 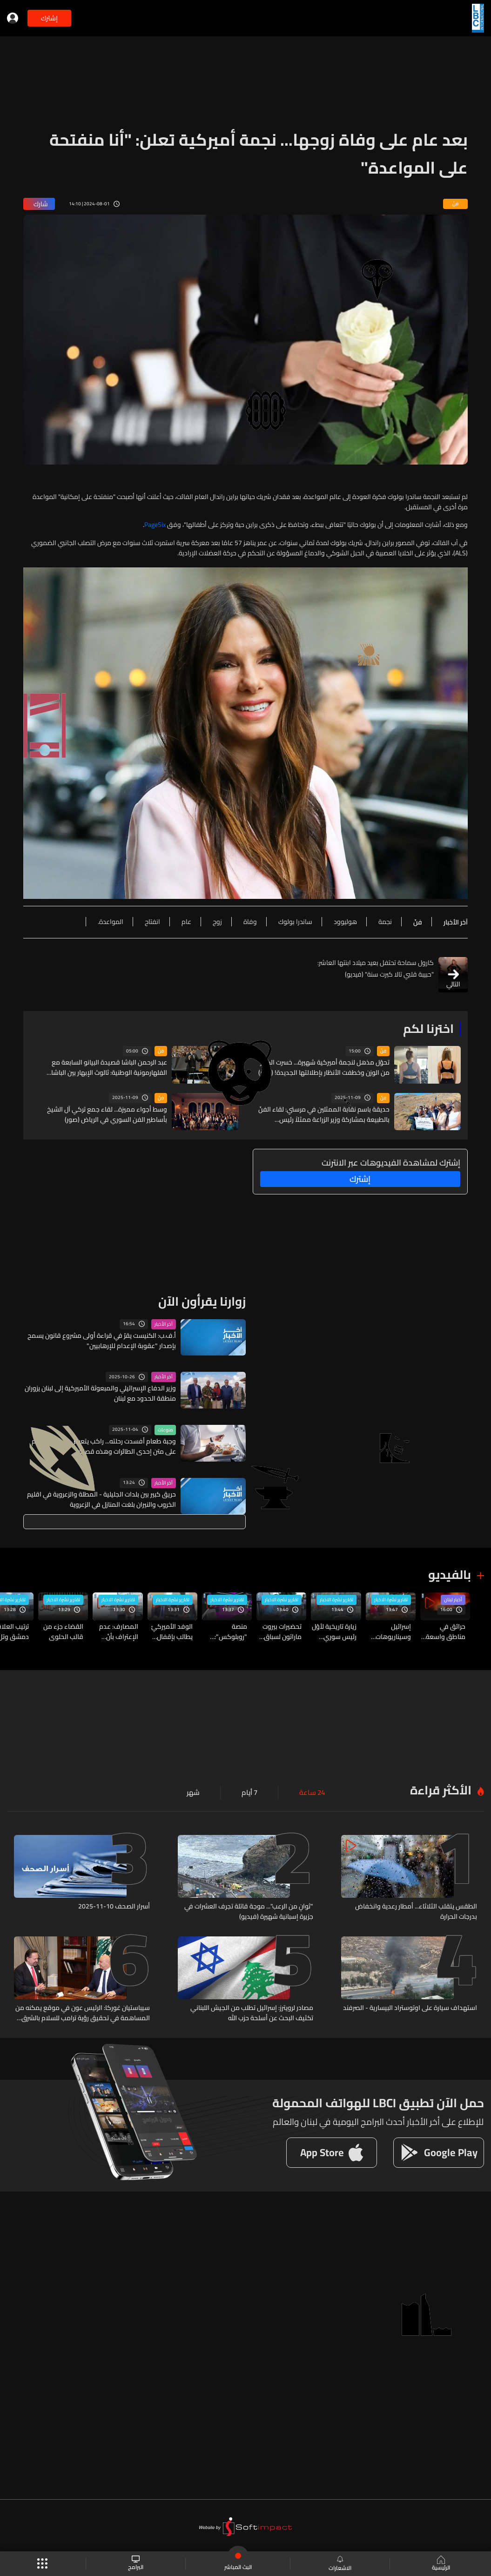 What do you see at coordinates (426, 2312) in the screenshot?
I see `dam or hydroelectric structure in a game interface` at bounding box center [426, 2312].